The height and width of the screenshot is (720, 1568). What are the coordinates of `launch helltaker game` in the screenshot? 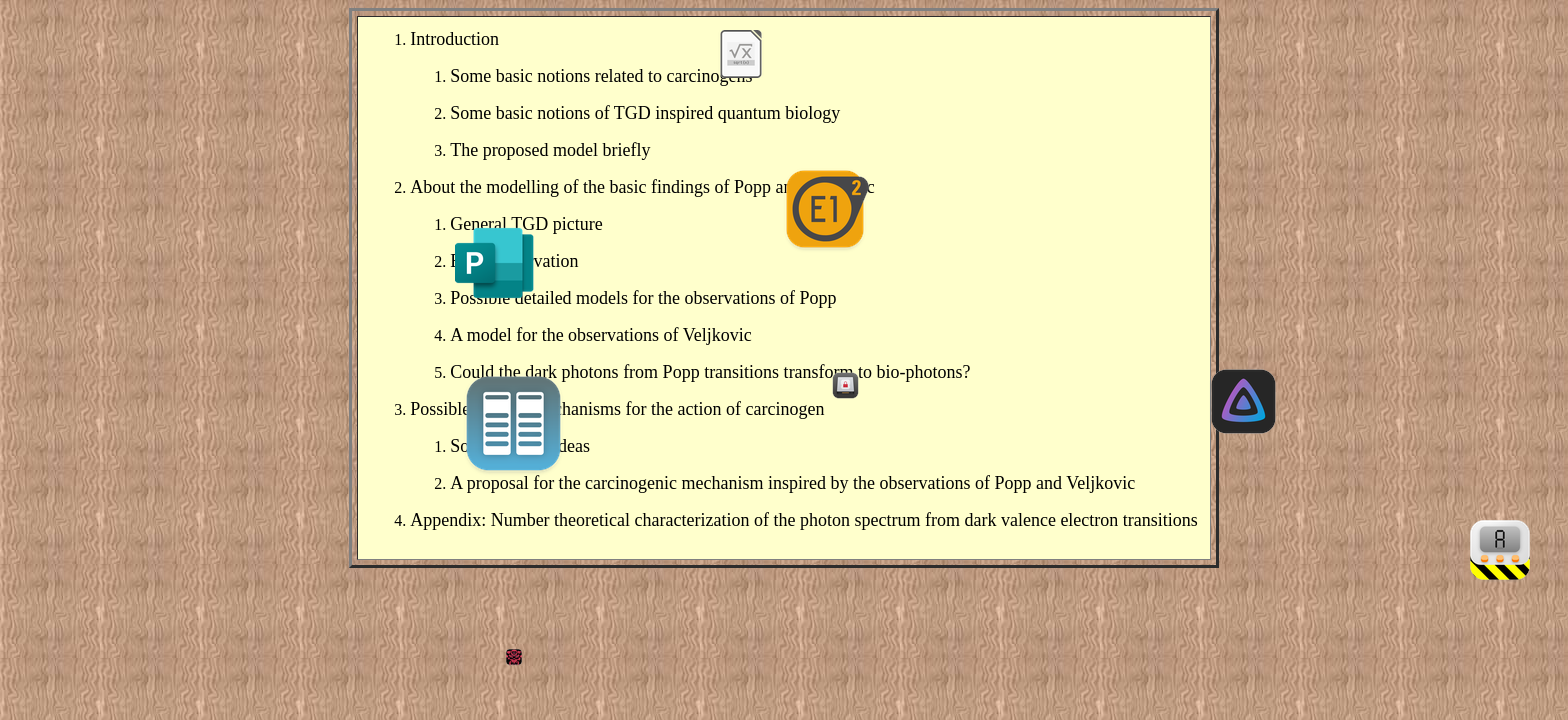 It's located at (514, 657).